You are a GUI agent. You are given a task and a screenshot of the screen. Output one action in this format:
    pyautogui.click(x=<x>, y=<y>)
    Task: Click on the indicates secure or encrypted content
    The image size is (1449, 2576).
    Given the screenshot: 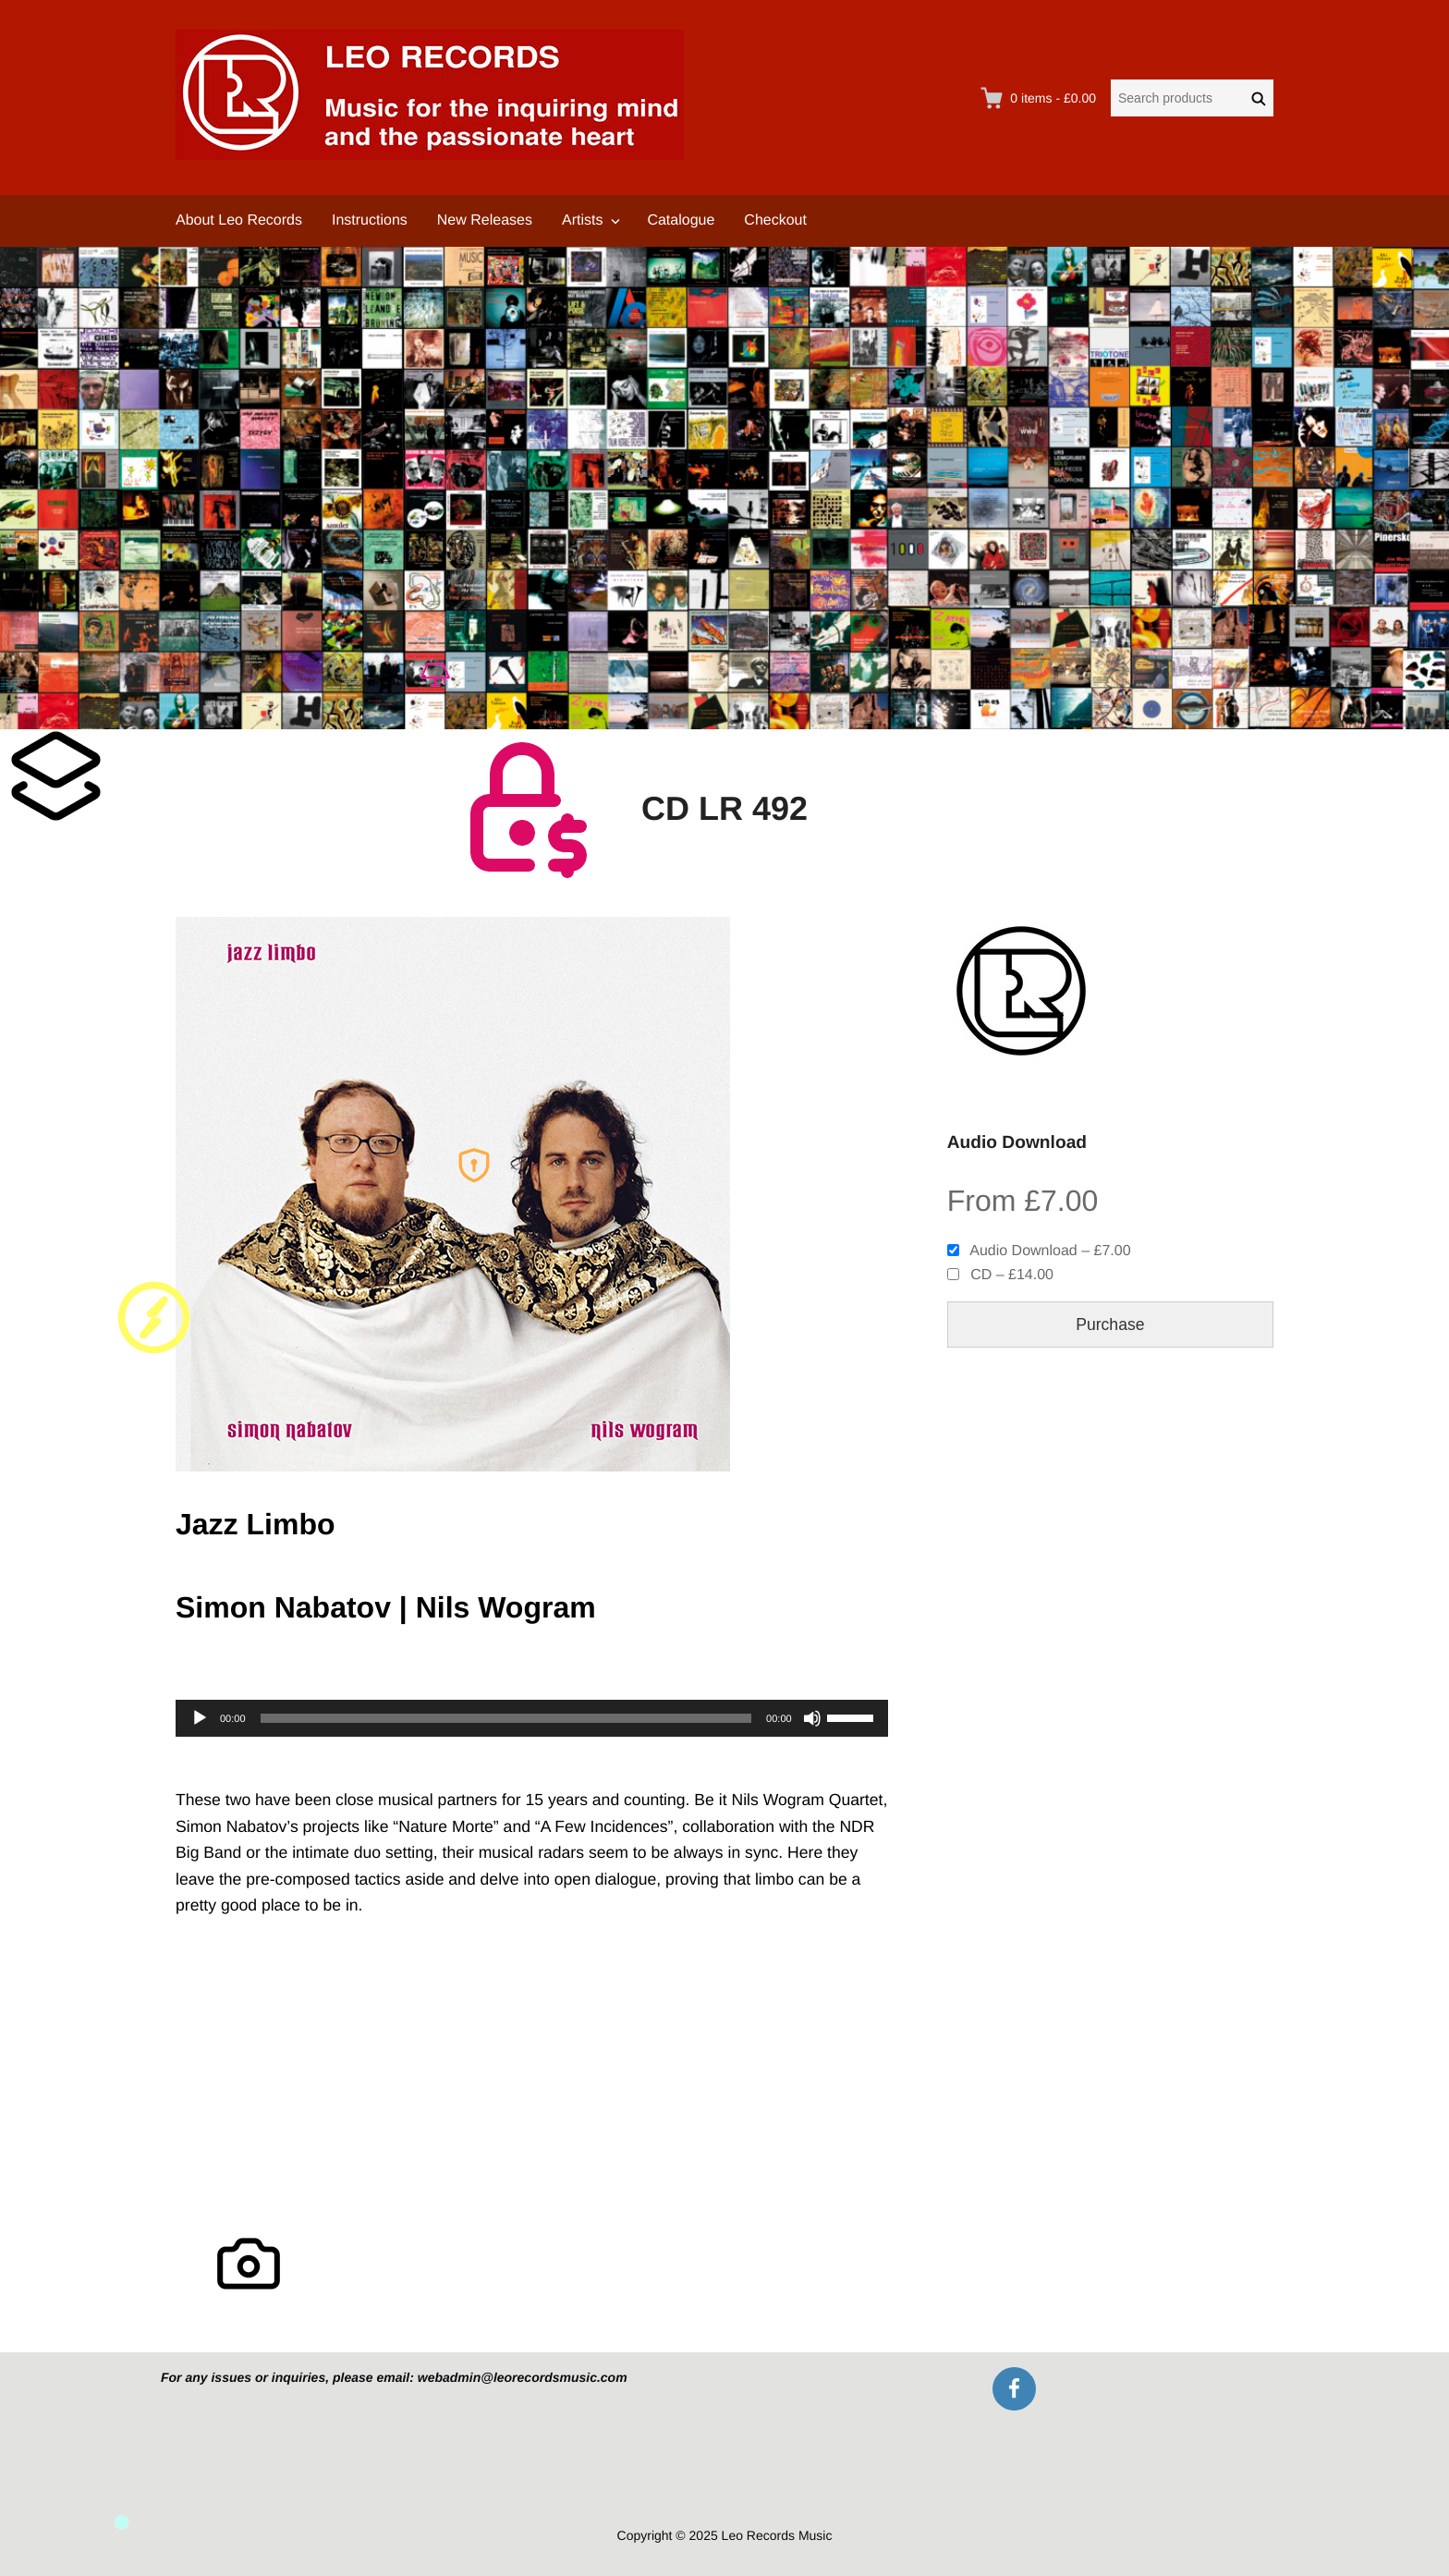 What is the action you would take?
    pyautogui.click(x=474, y=1166)
    